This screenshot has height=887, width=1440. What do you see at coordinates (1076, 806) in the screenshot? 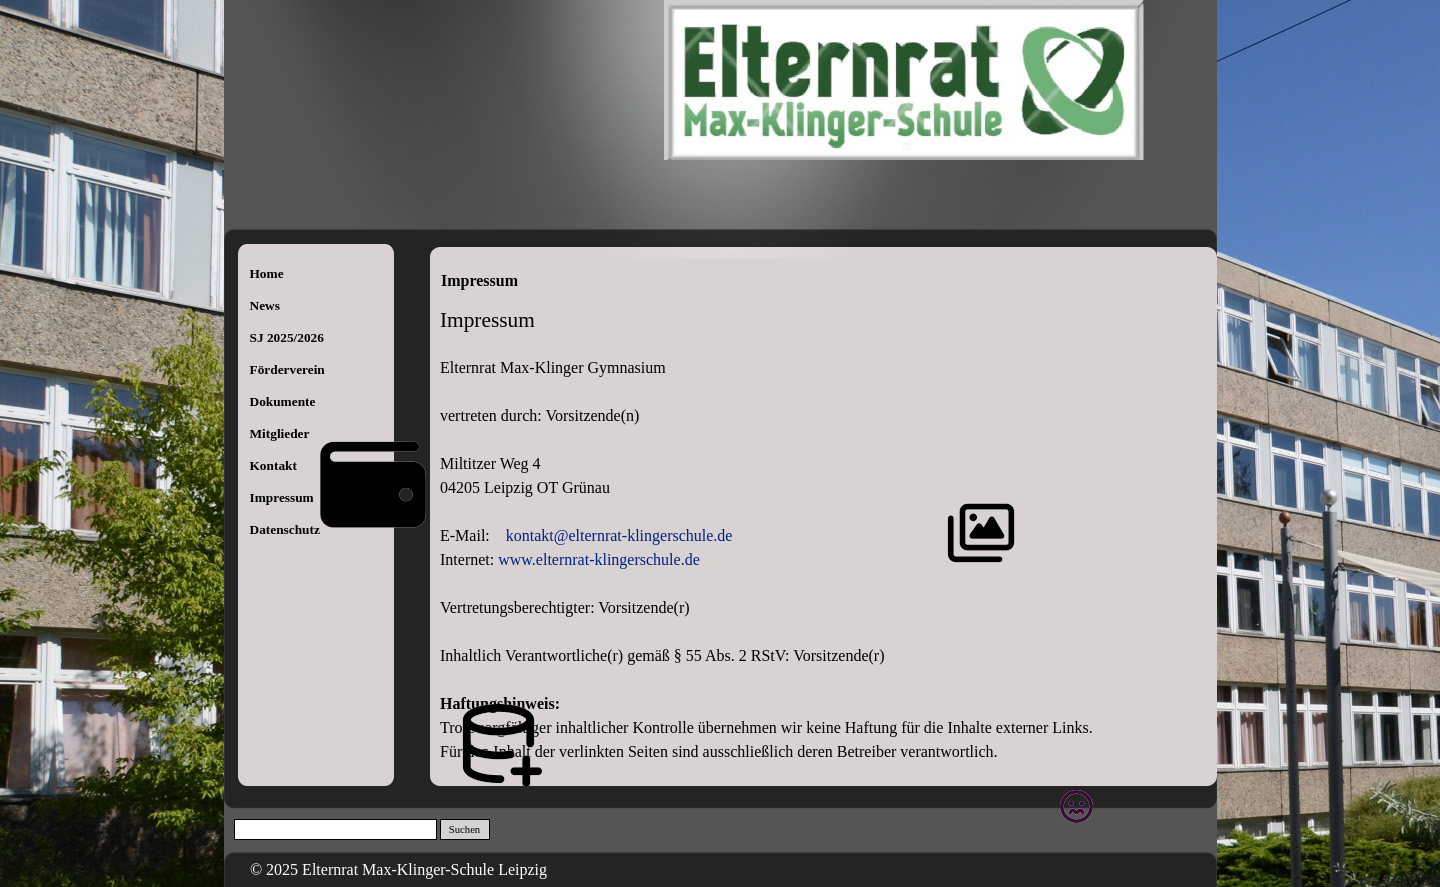
I see `indicates anxious or nervous status` at bounding box center [1076, 806].